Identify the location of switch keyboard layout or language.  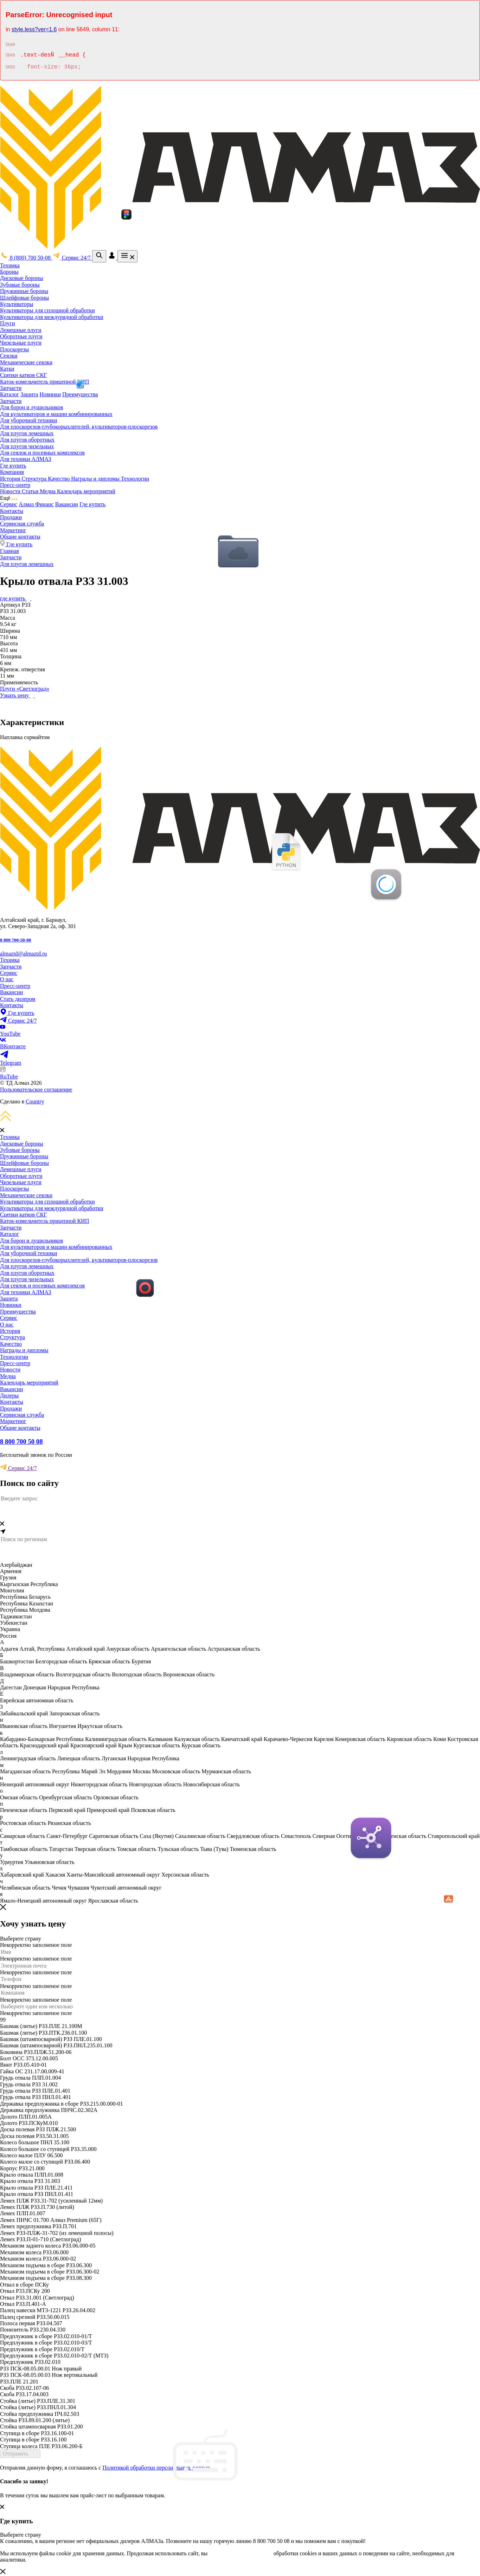
(205, 2455).